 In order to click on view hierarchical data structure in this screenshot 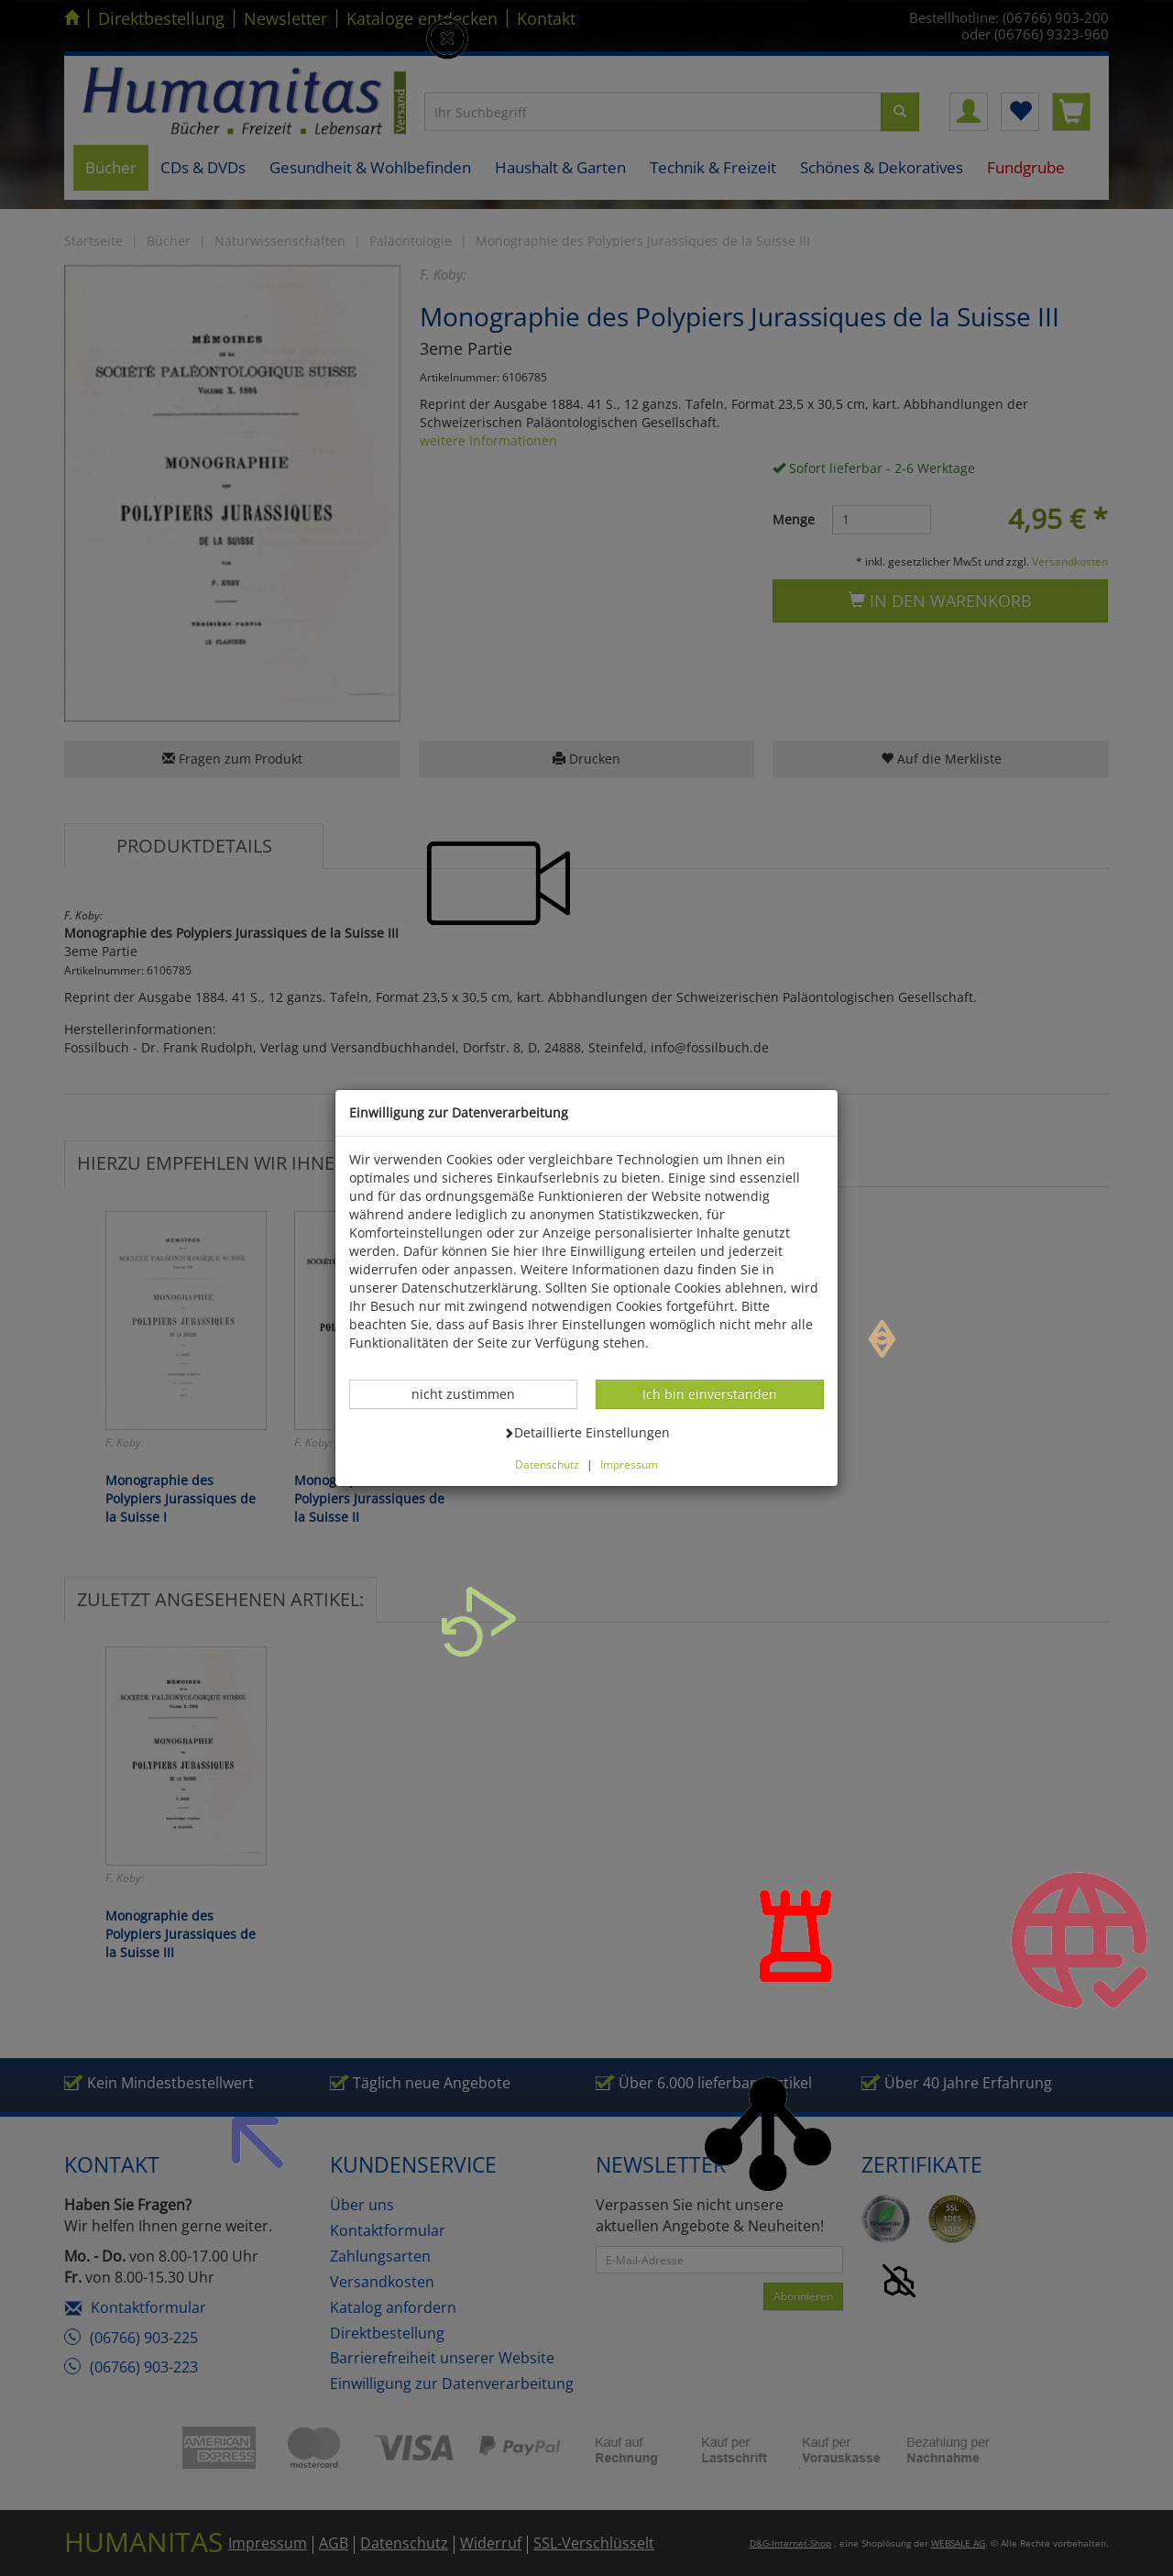, I will do `click(768, 2134)`.